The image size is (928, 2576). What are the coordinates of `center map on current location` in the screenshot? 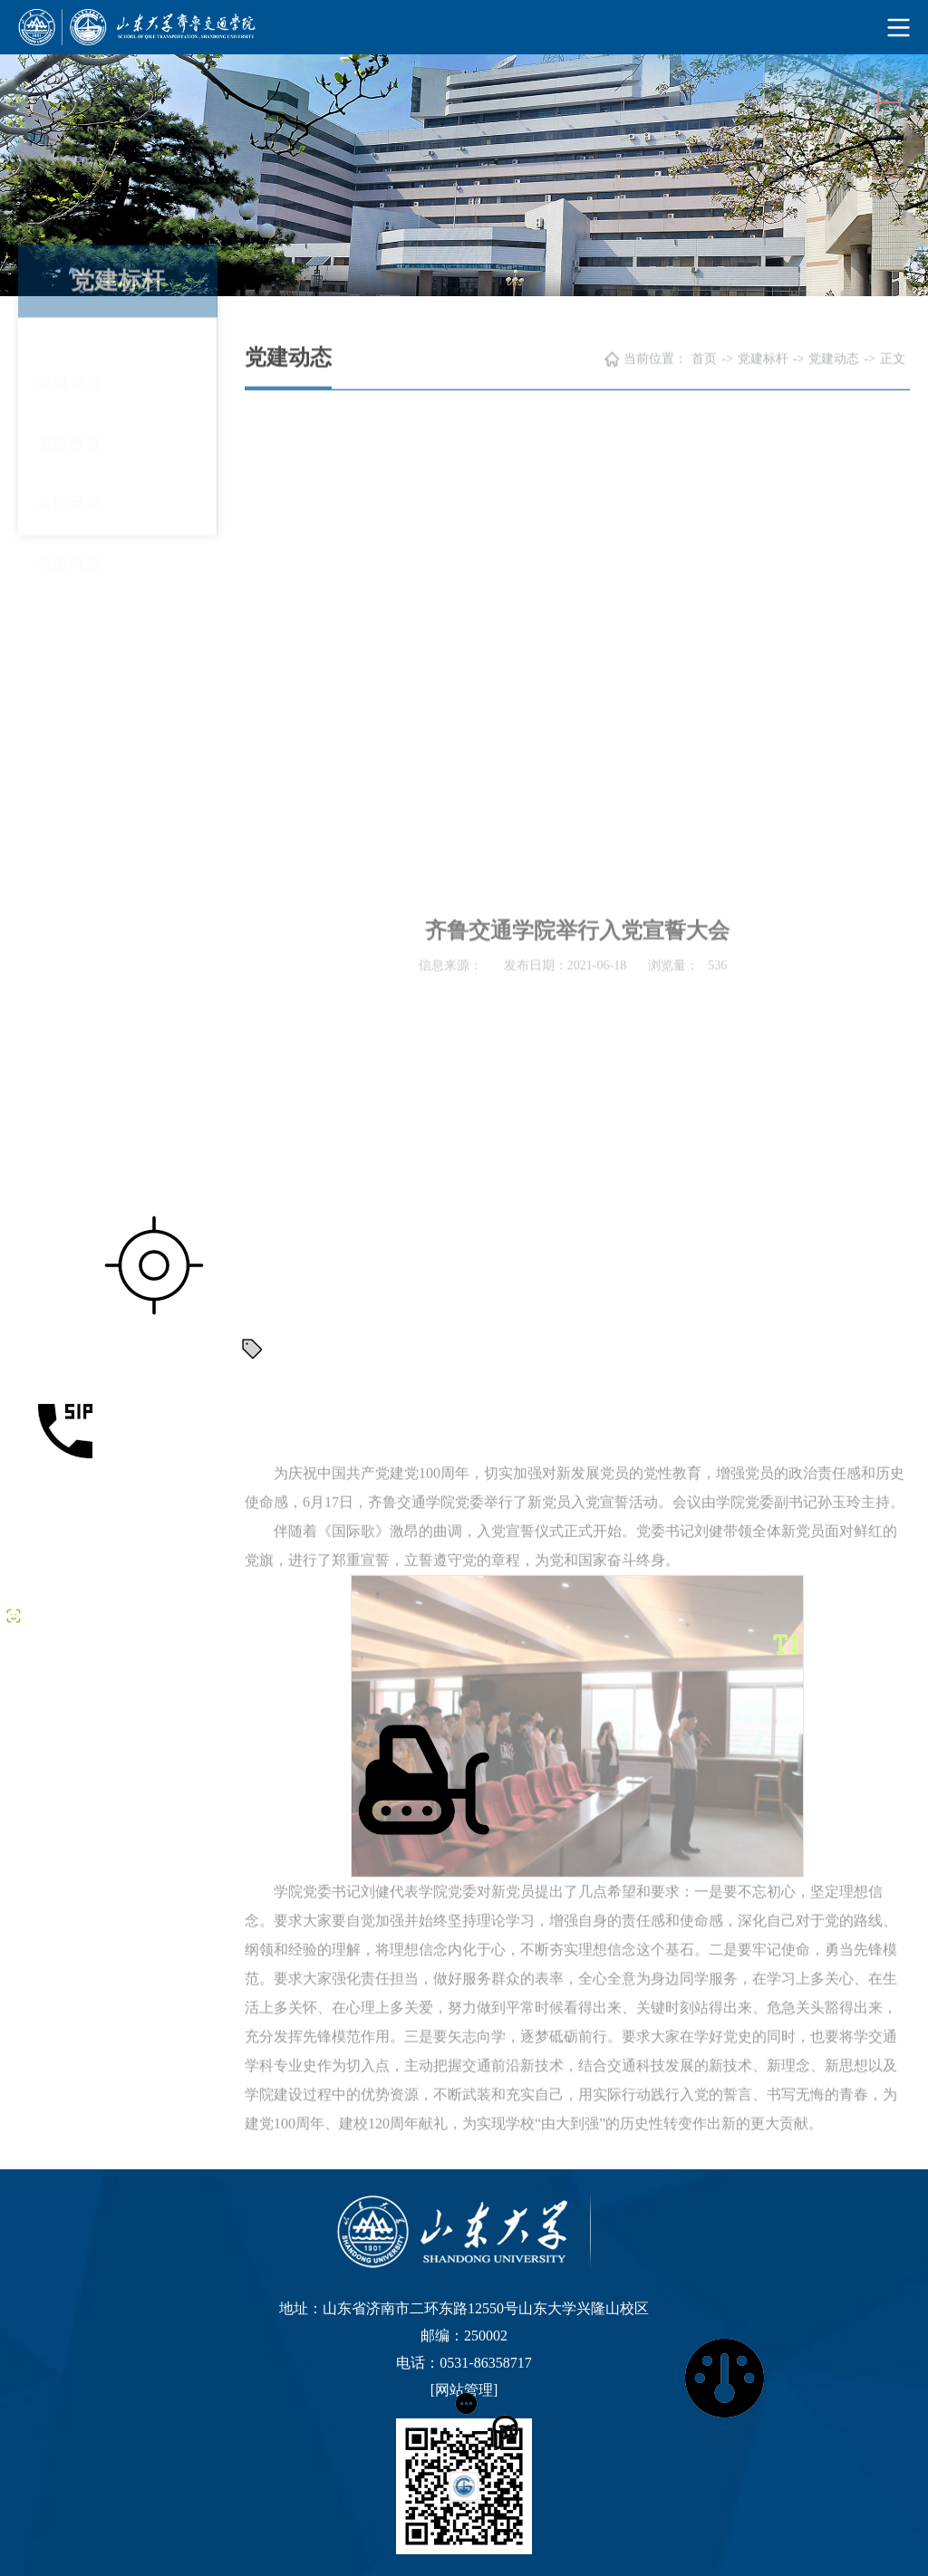 It's located at (154, 1265).